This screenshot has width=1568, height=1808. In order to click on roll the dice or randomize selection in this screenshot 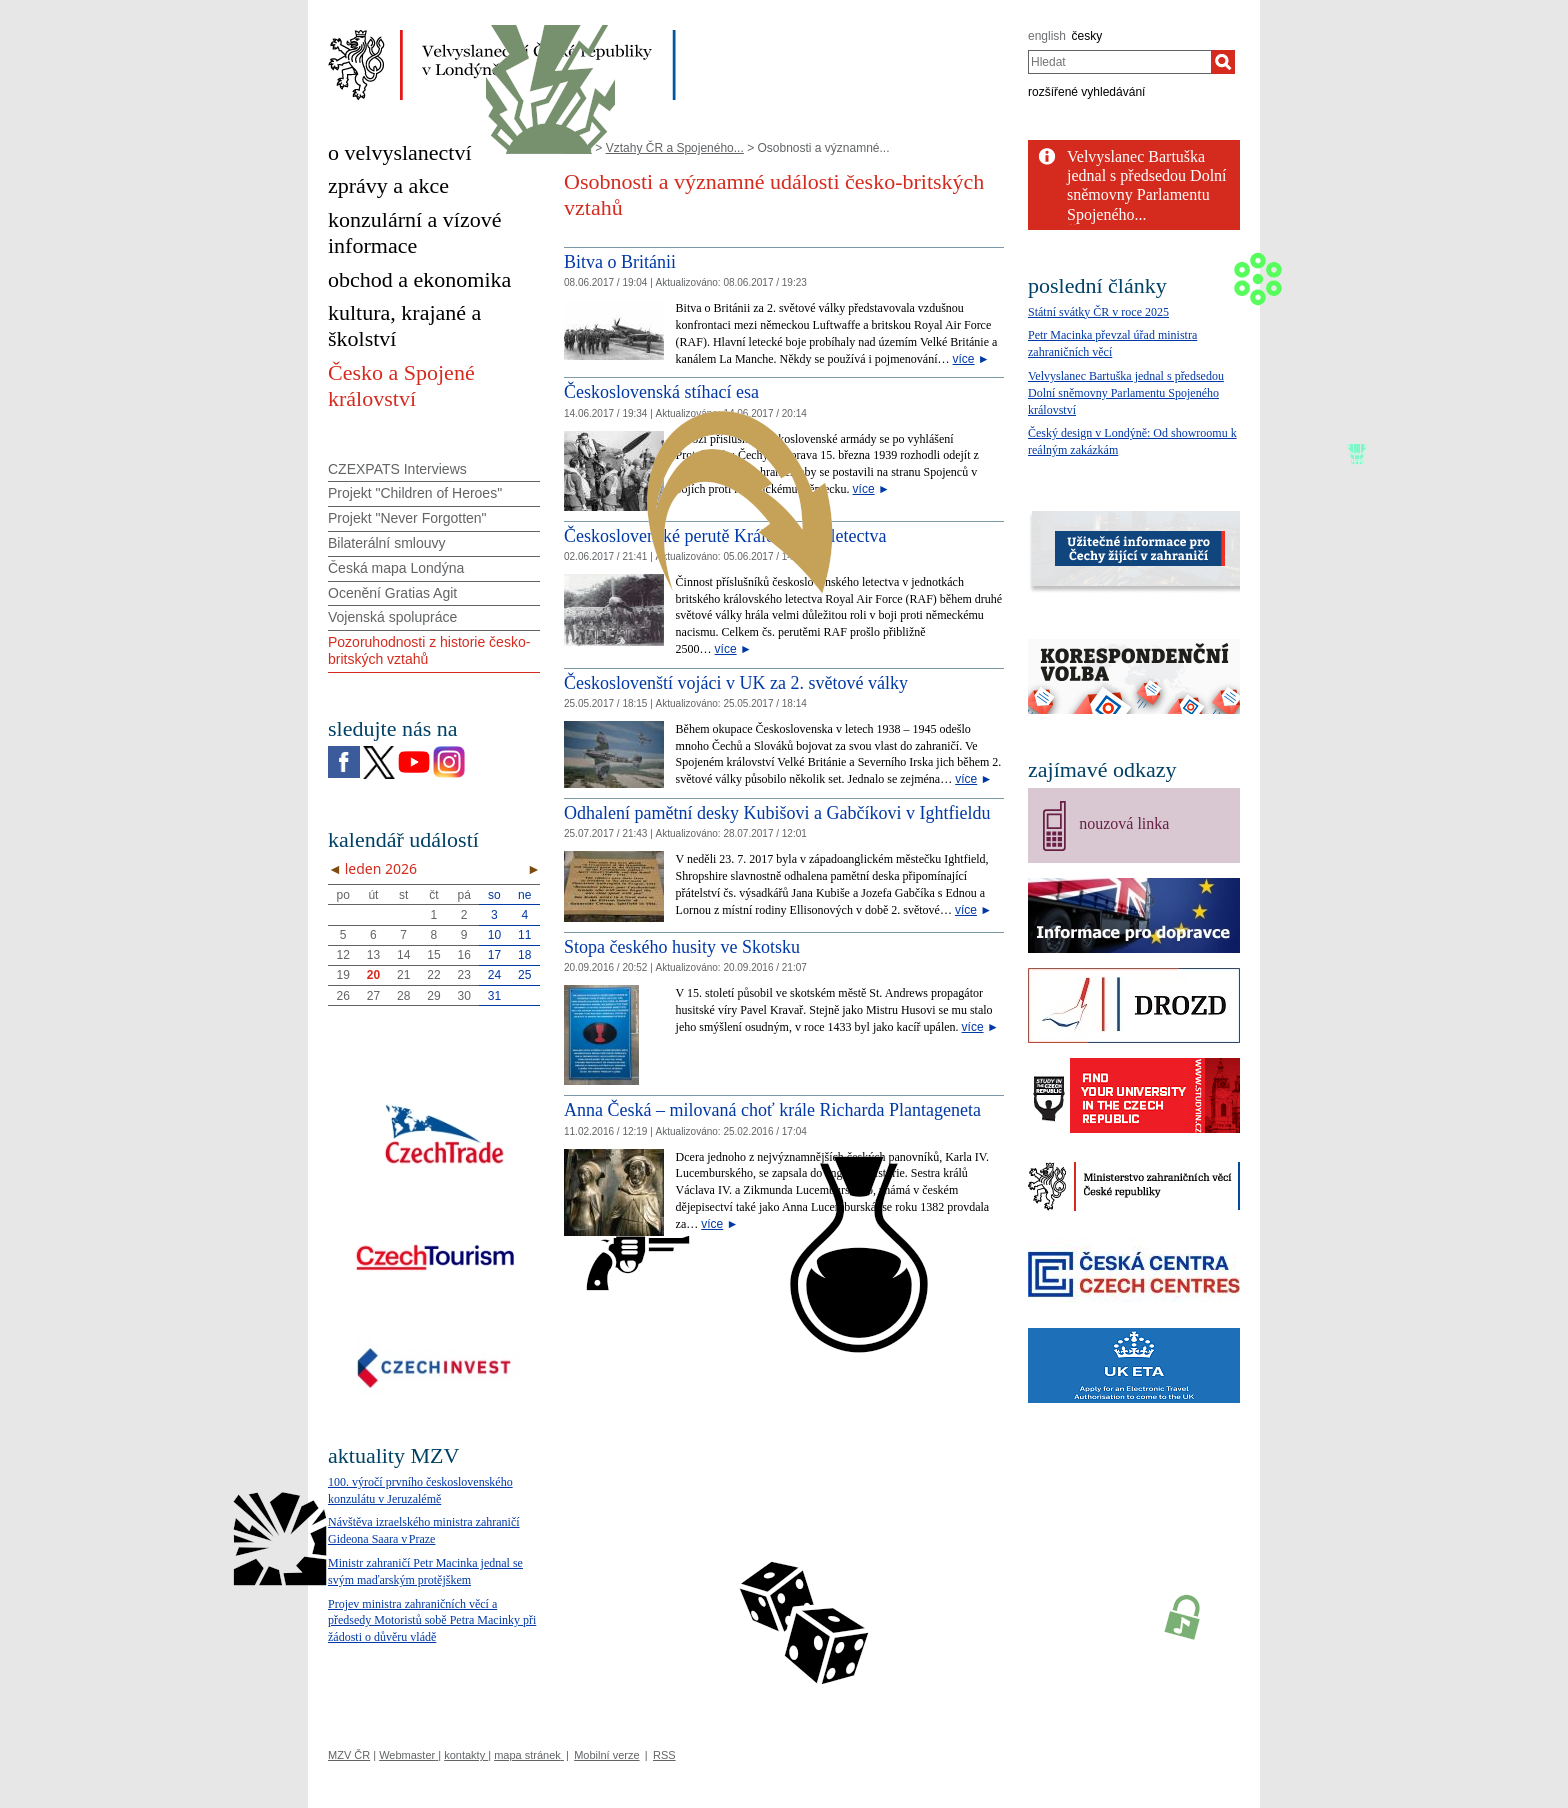, I will do `click(804, 1623)`.